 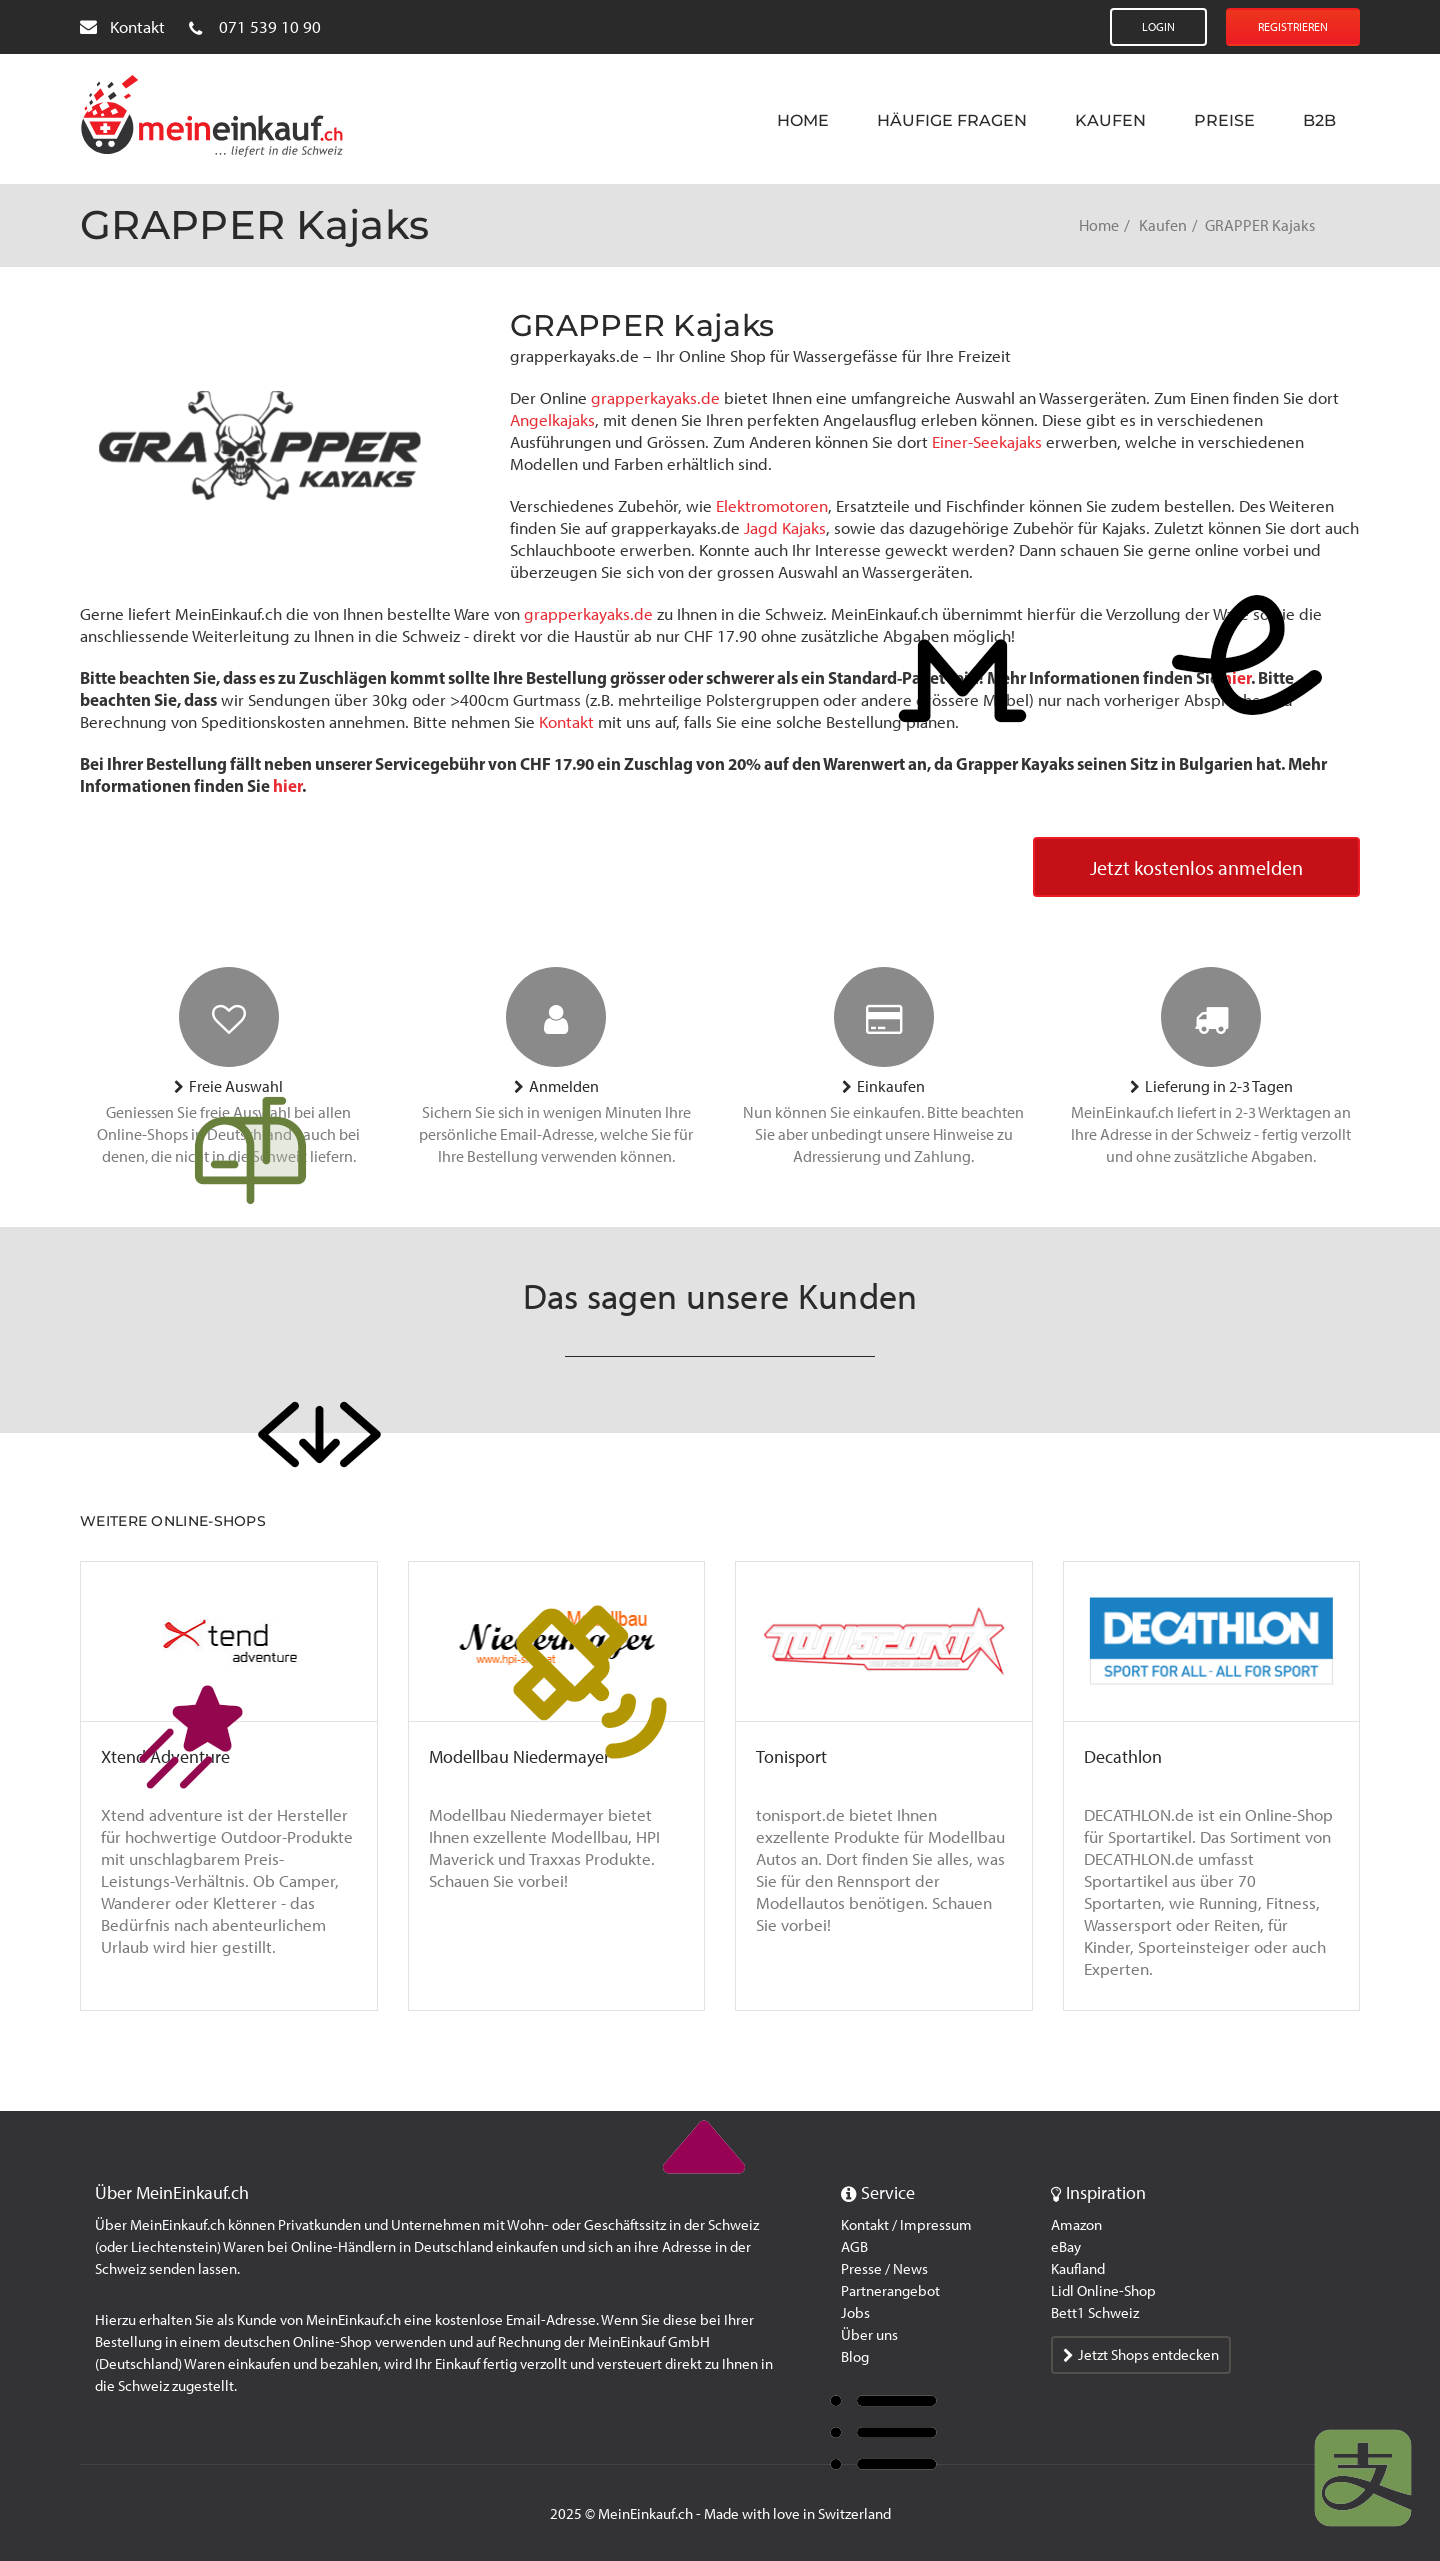 What do you see at coordinates (319, 1434) in the screenshot?
I see `download source code or script files` at bounding box center [319, 1434].